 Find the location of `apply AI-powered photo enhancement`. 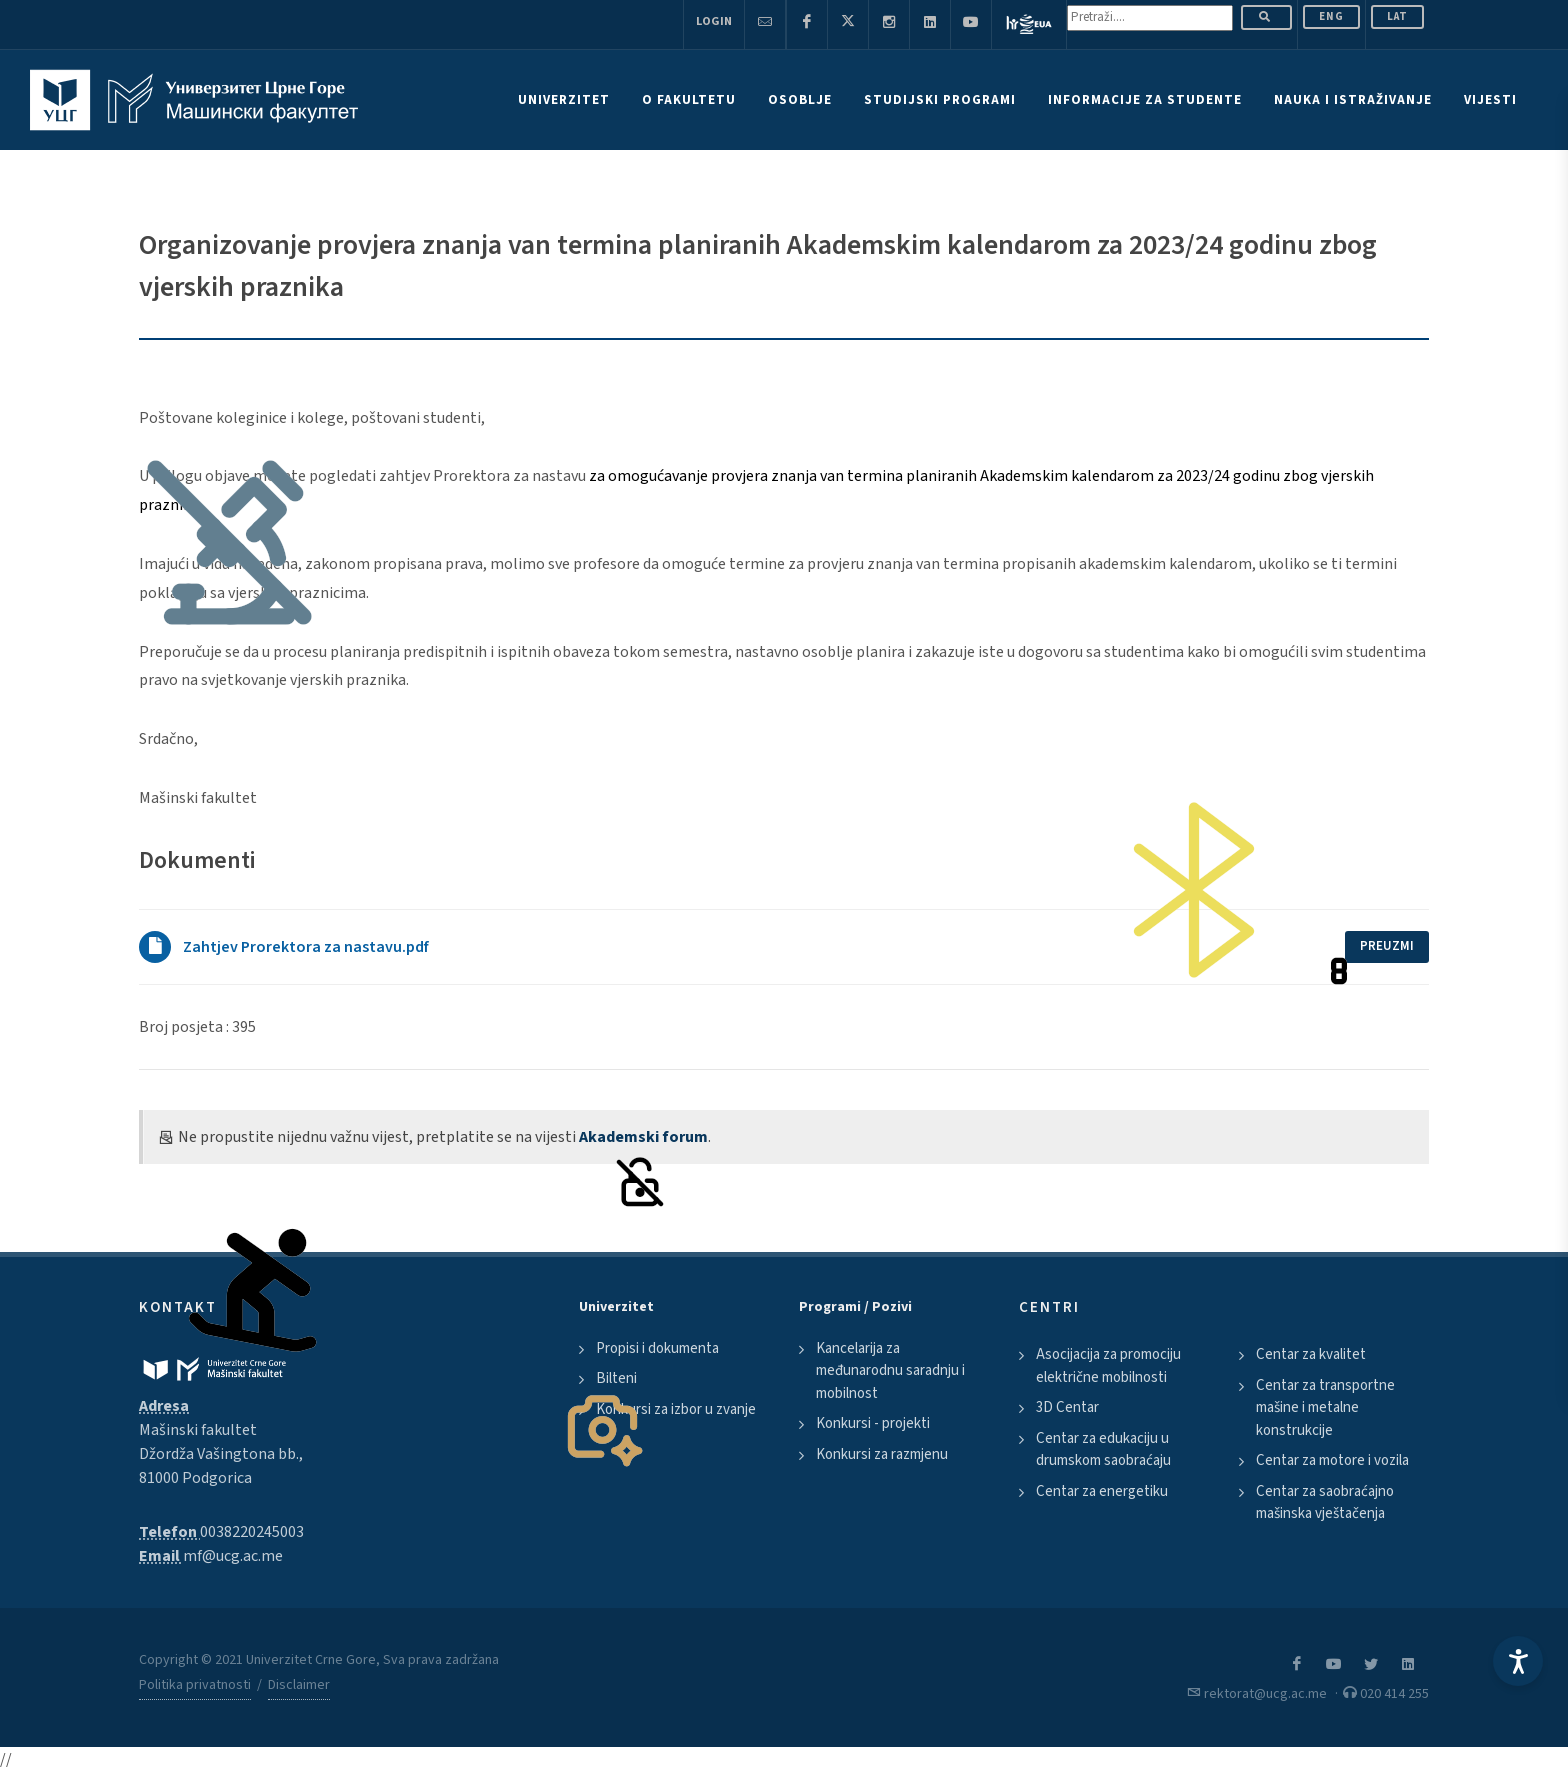

apply AI-powered photo enhancement is located at coordinates (602, 1426).